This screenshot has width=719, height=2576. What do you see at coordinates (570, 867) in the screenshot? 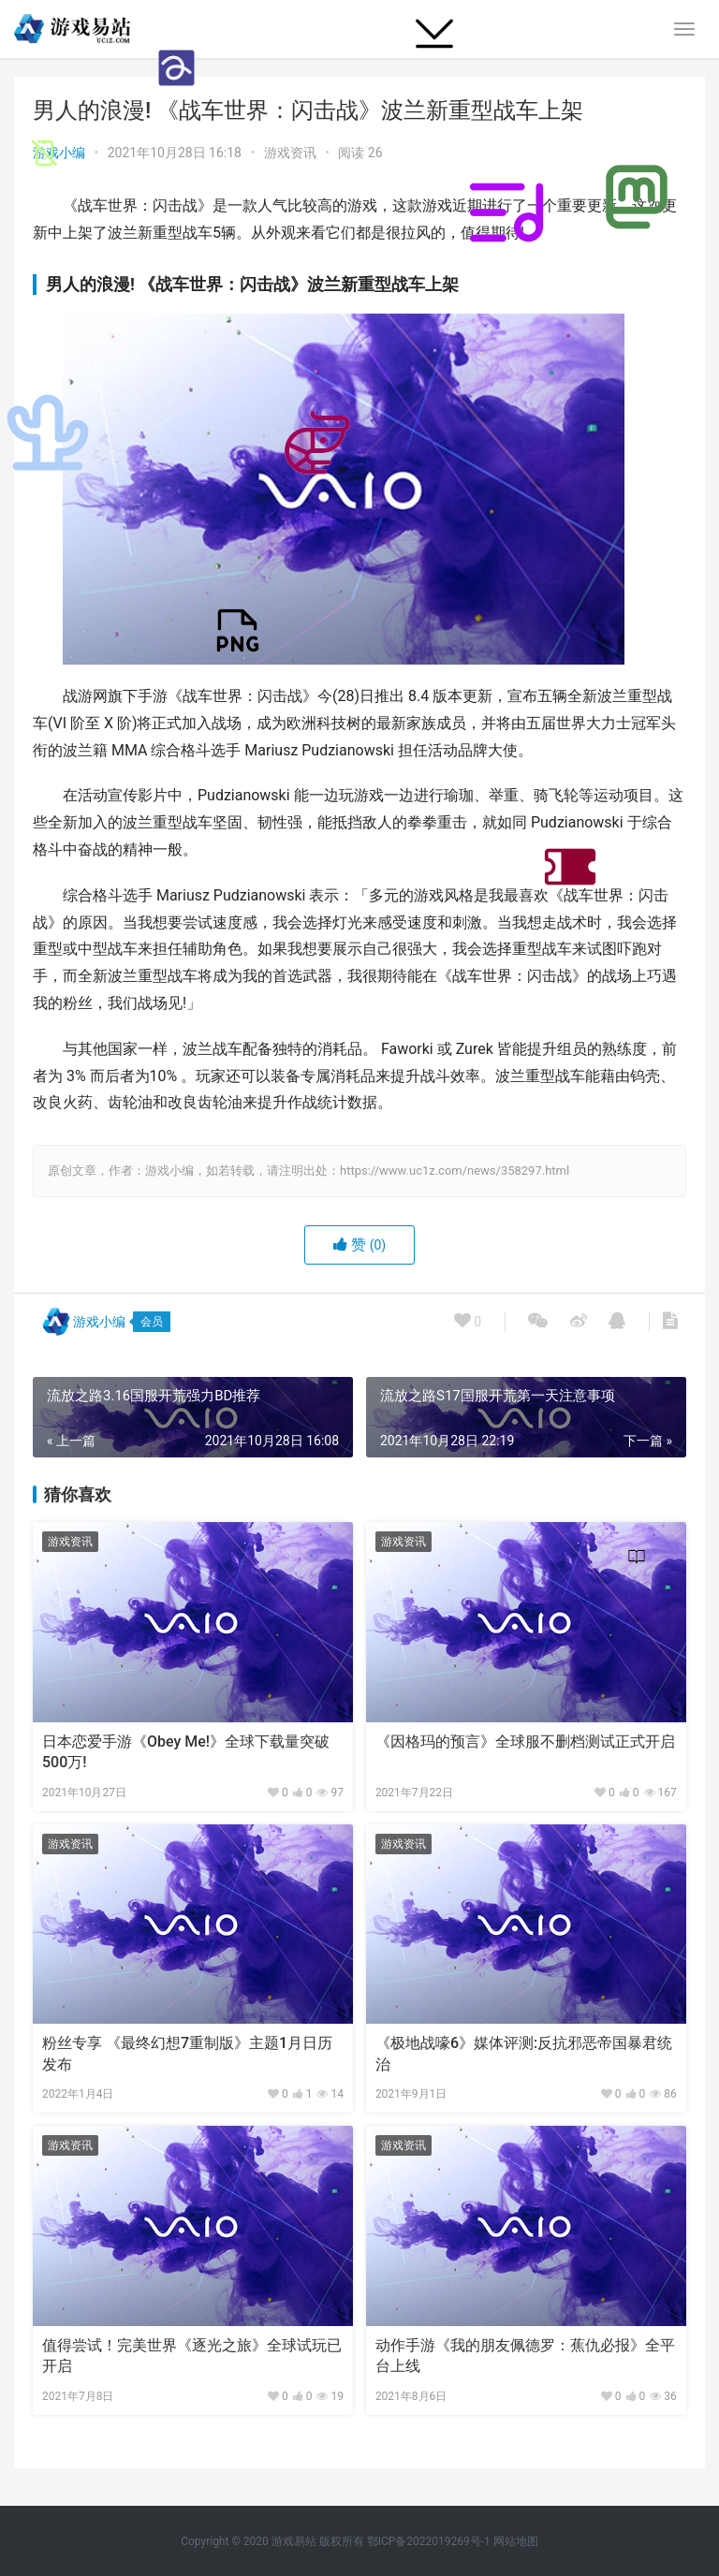
I see `view your tickets or passes` at bounding box center [570, 867].